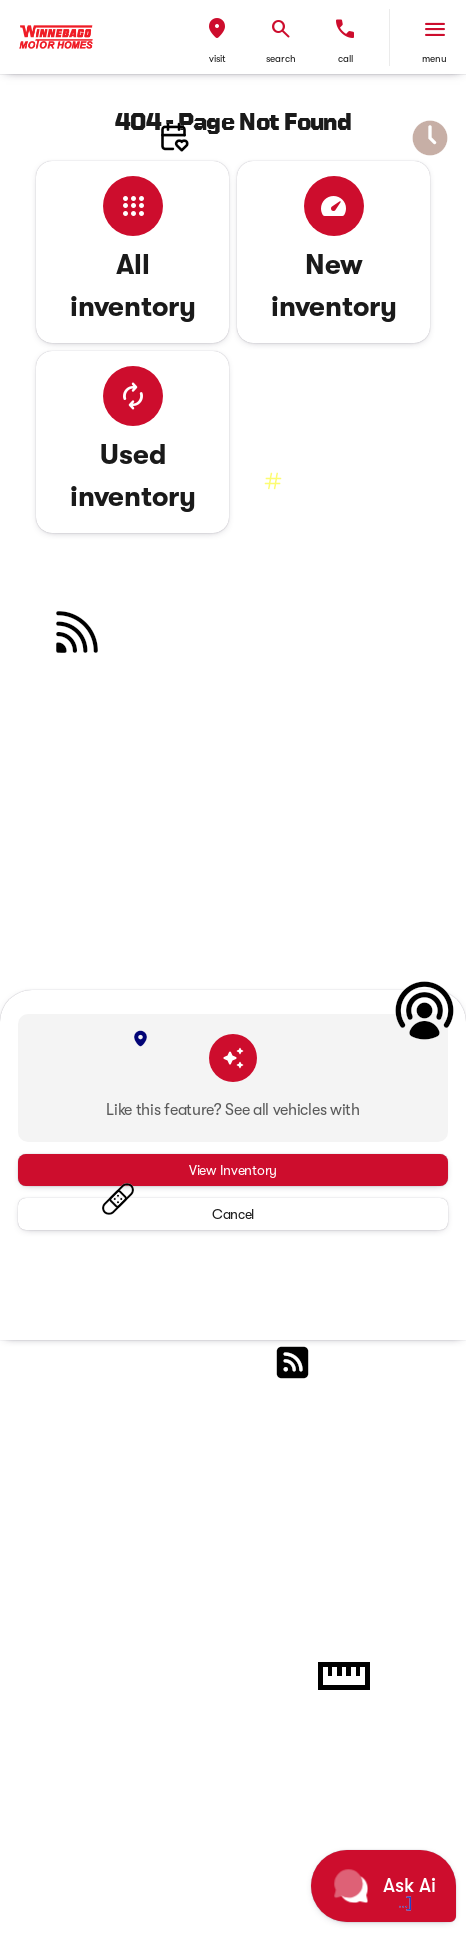 The height and width of the screenshot is (1940, 466). I want to click on join a stage channel for live audio broadcasts, so click(424, 1010).